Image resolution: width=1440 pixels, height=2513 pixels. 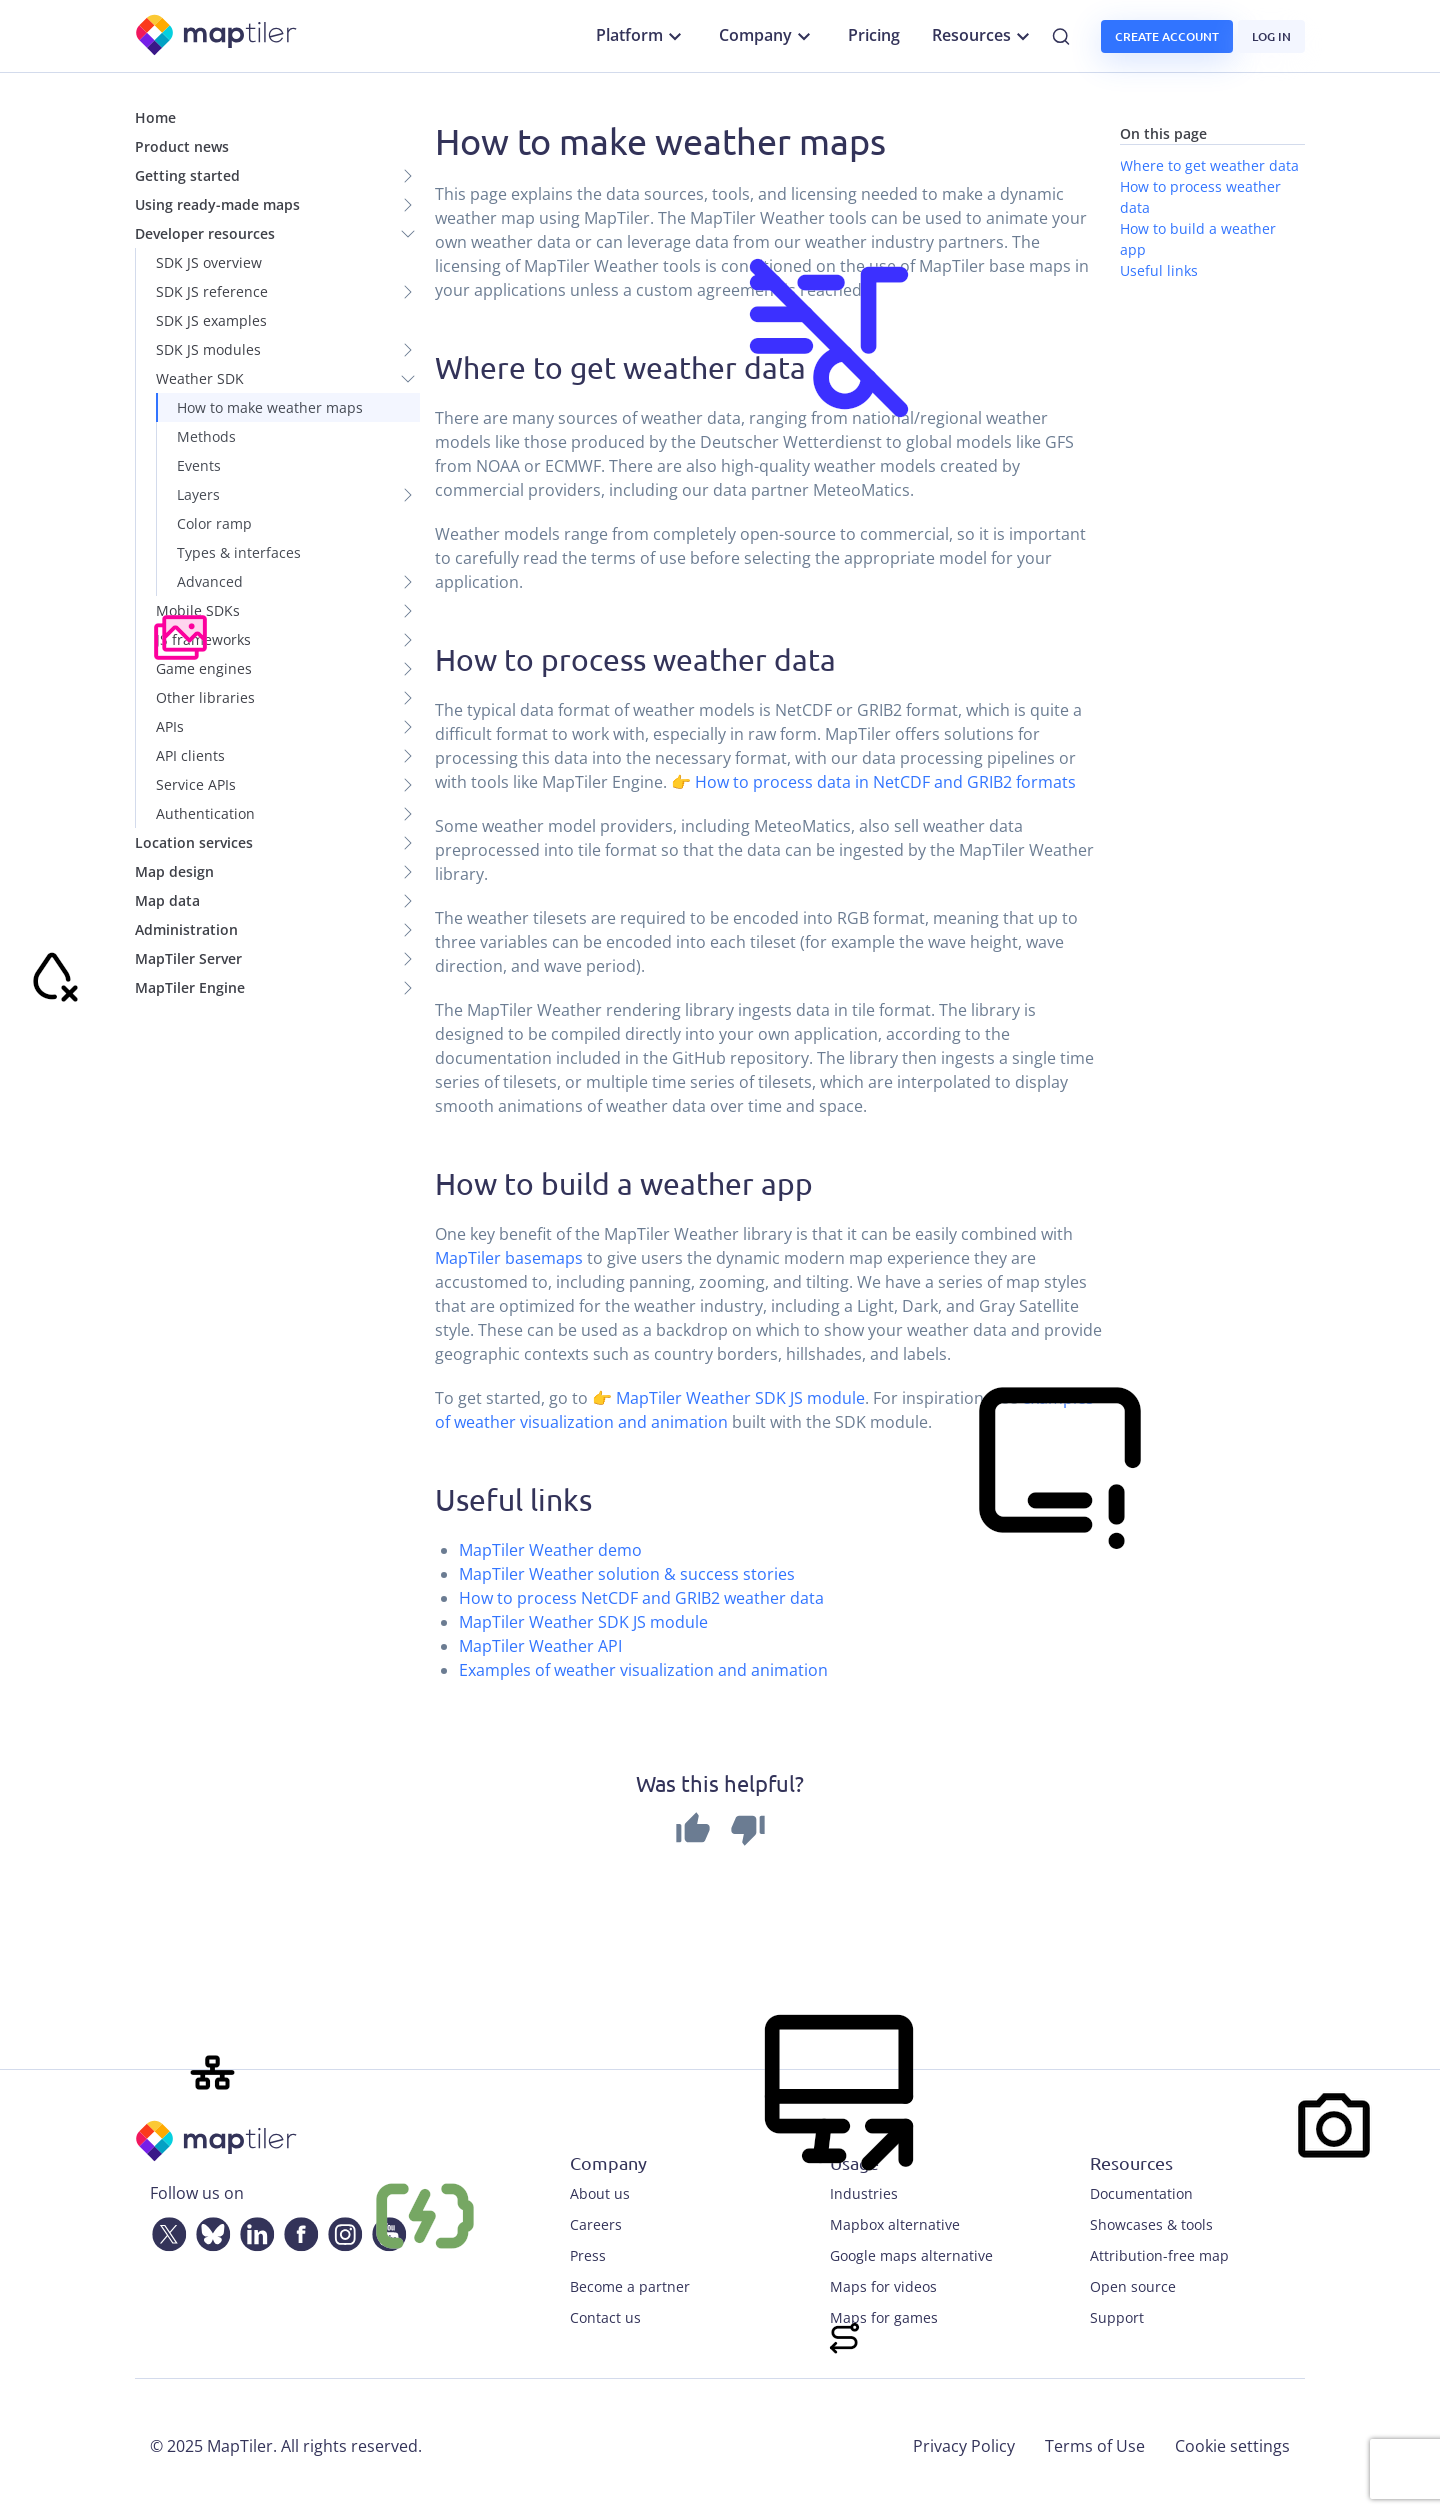 What do you see at coordinates (52, 976) in the screenshot?
I see `disable water or liquid-related feature` at bounding box center [52, 976].